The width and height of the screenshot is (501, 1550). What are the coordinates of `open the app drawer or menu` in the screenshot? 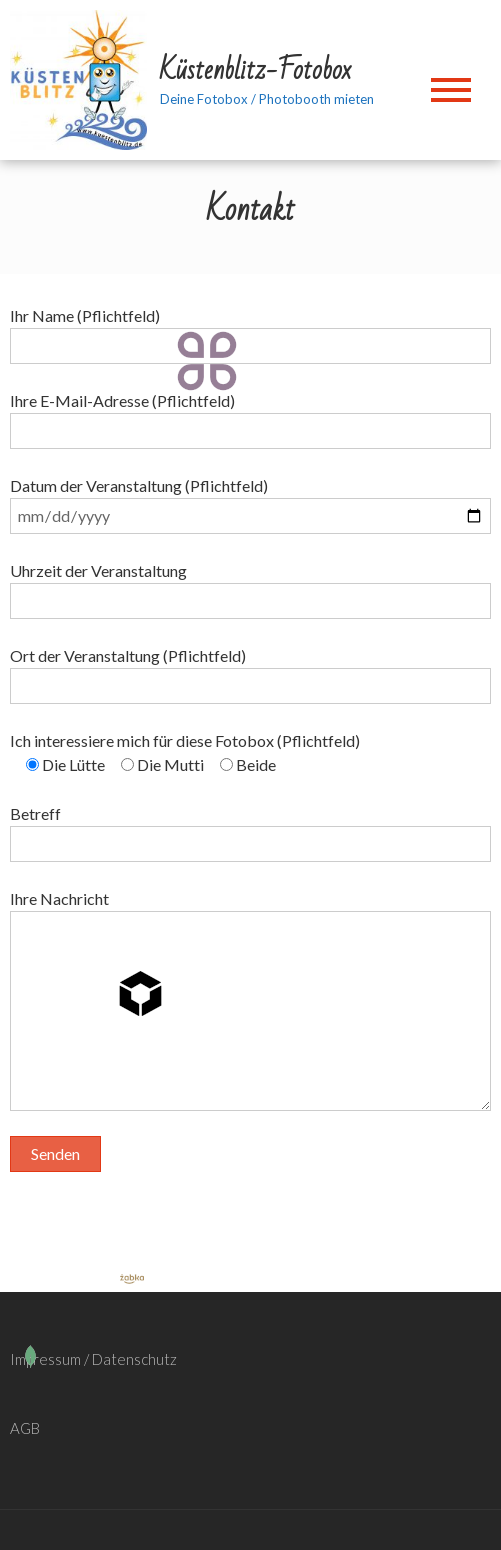 It's located at (207, 361).